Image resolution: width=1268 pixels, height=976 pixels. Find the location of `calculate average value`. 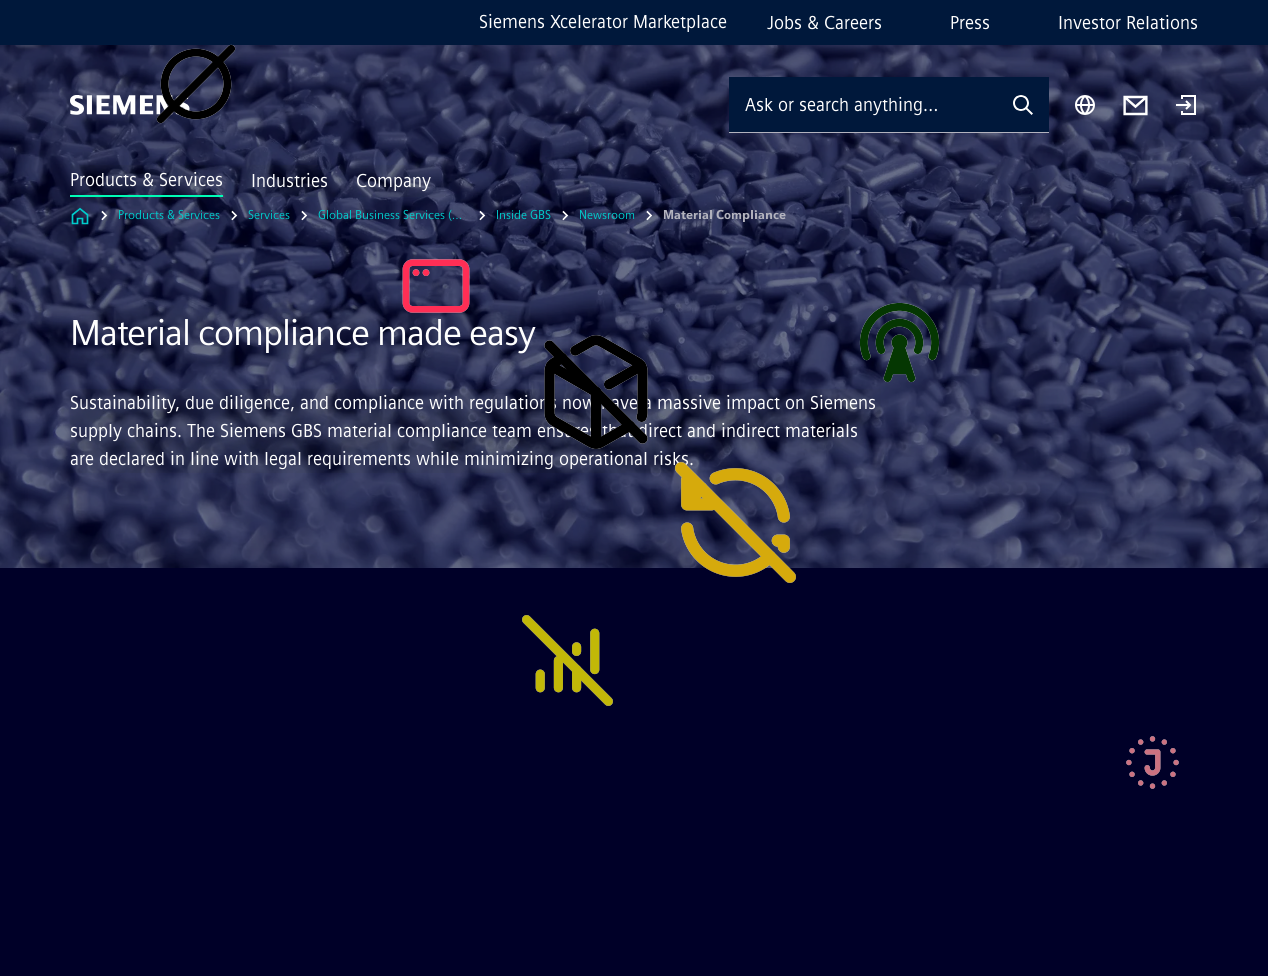

calculate average value is located at coordinates (196, 84).